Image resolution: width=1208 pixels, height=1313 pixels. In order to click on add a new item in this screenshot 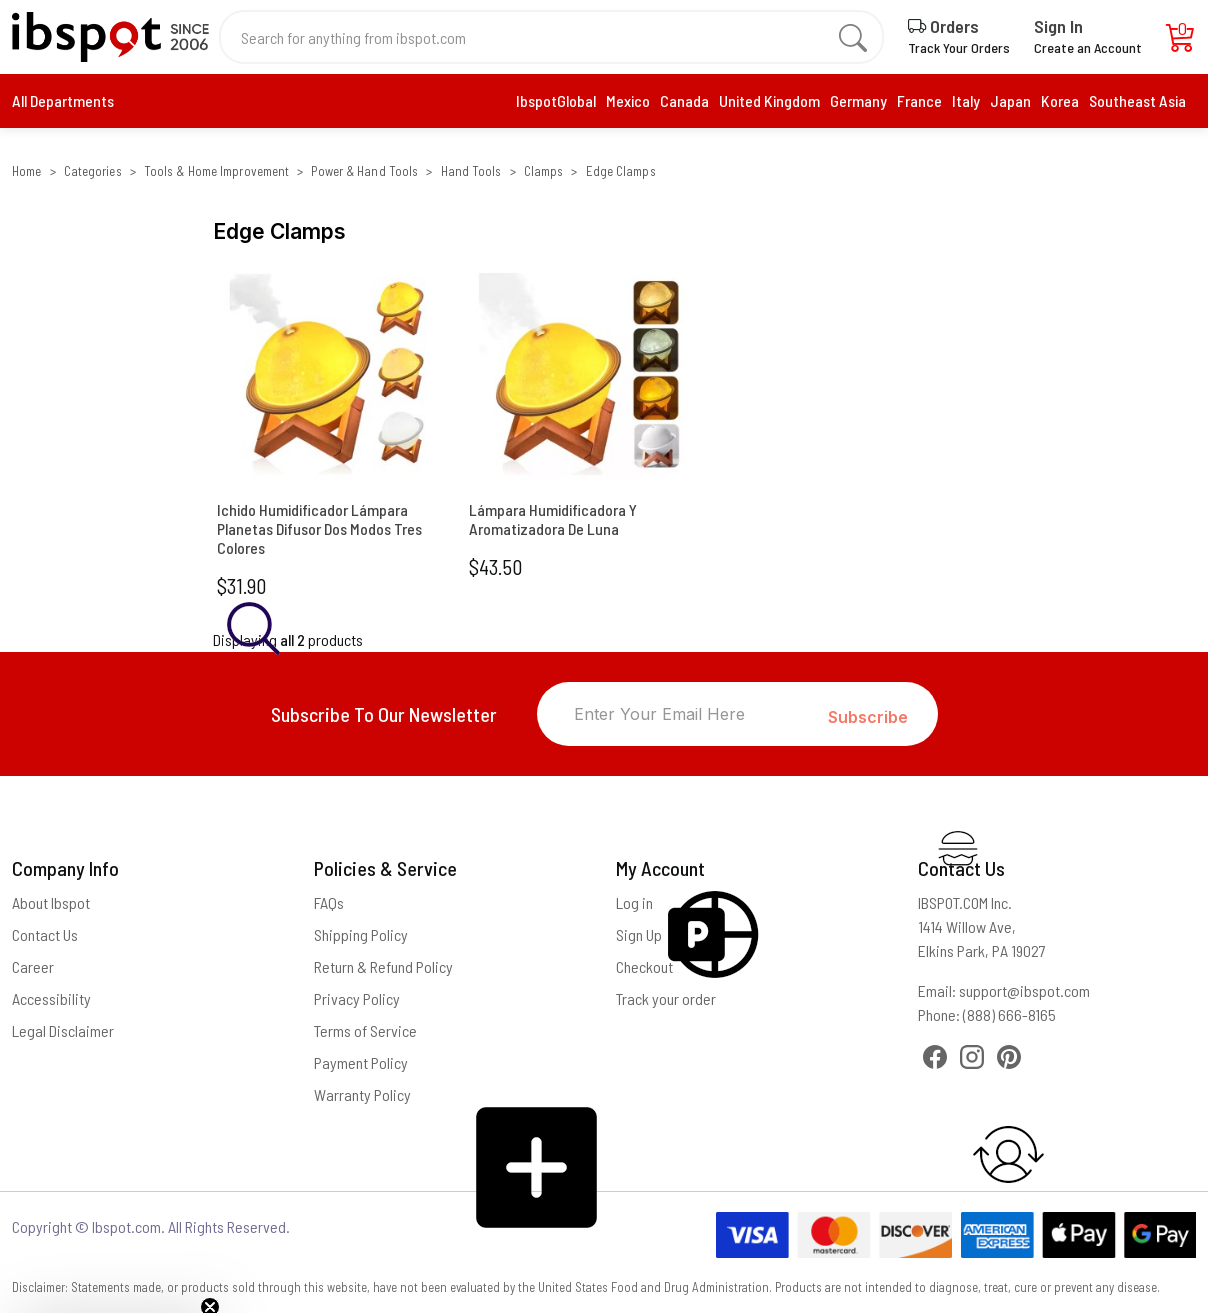, I will do `click(536, 1167)`.